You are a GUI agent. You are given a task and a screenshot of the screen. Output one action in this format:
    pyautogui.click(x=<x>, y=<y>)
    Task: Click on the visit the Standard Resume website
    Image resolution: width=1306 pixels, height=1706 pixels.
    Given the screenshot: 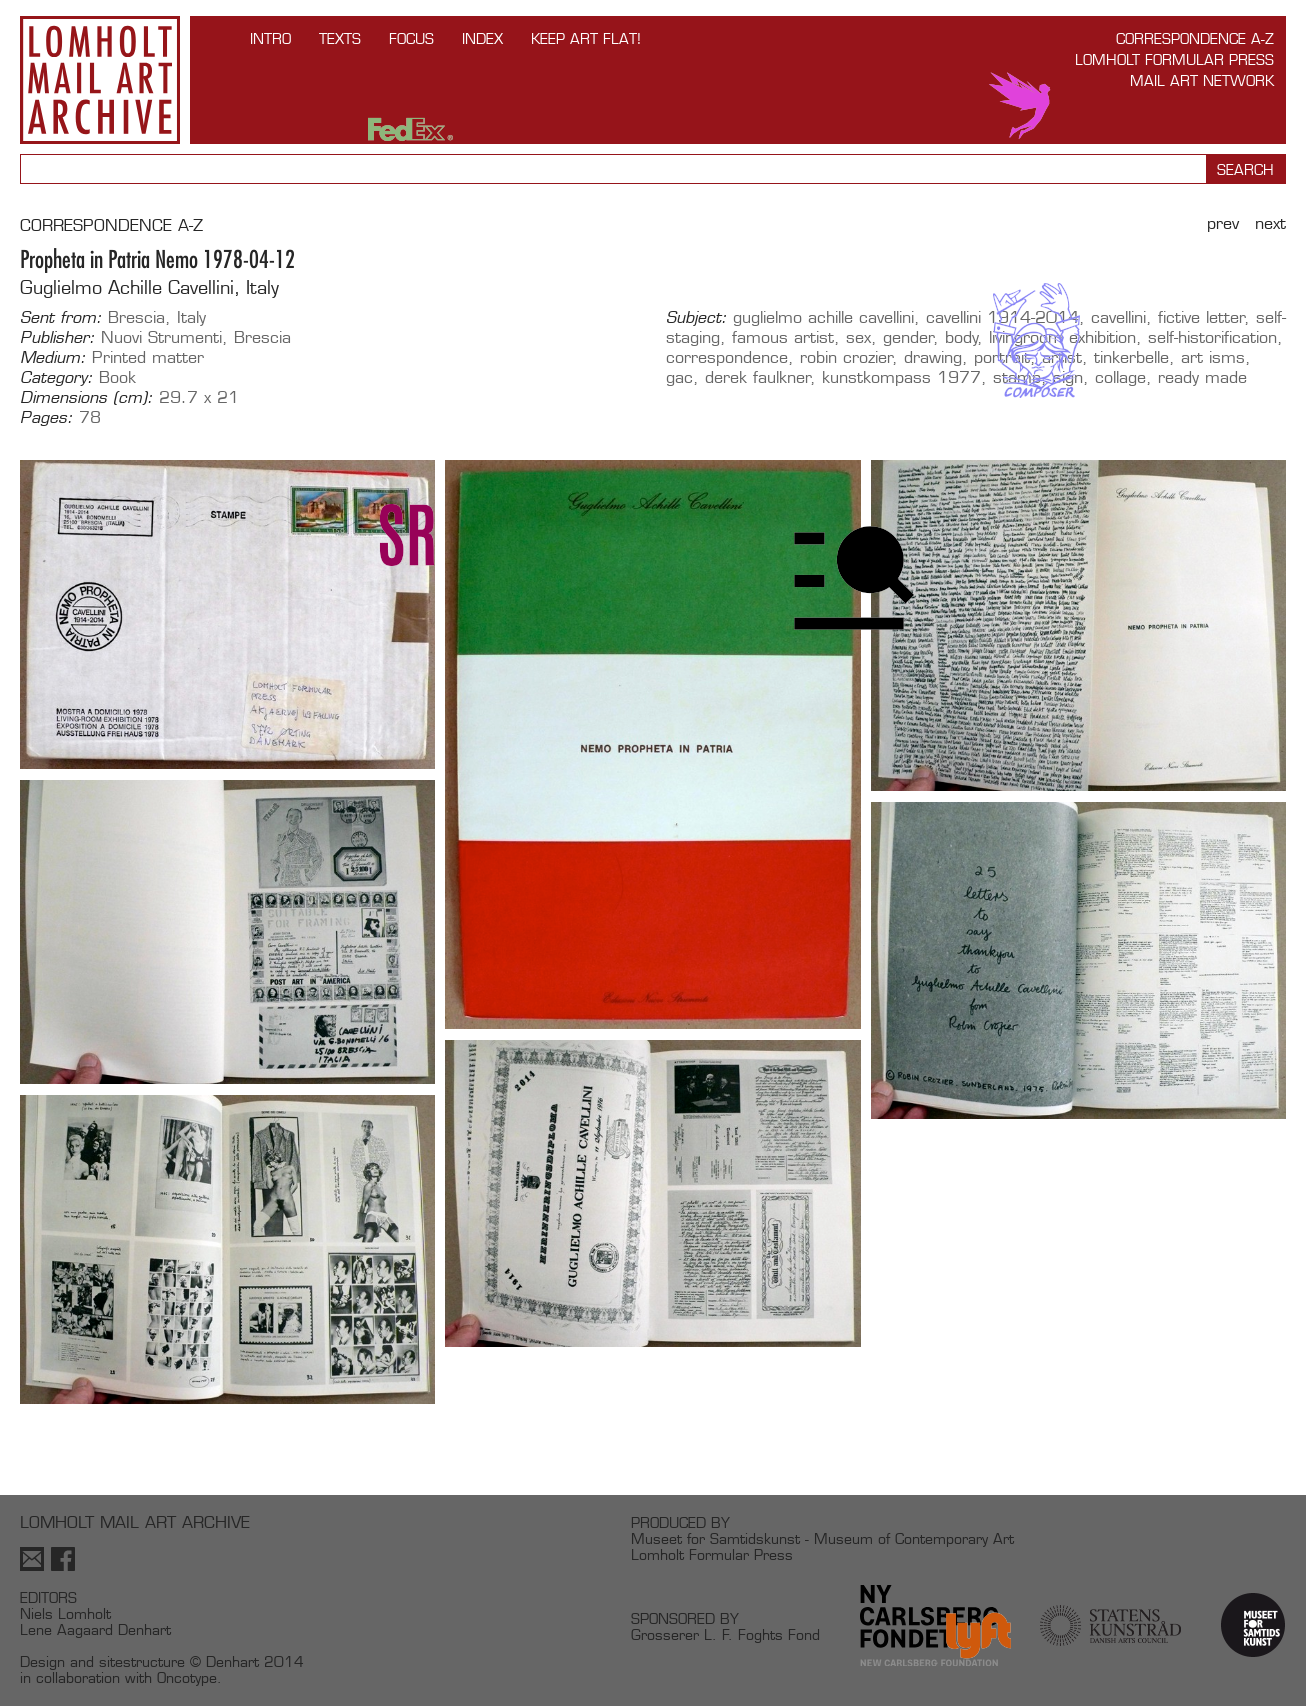 What is the action you would take?
    pyautogui.click(x=407, y=535)
    